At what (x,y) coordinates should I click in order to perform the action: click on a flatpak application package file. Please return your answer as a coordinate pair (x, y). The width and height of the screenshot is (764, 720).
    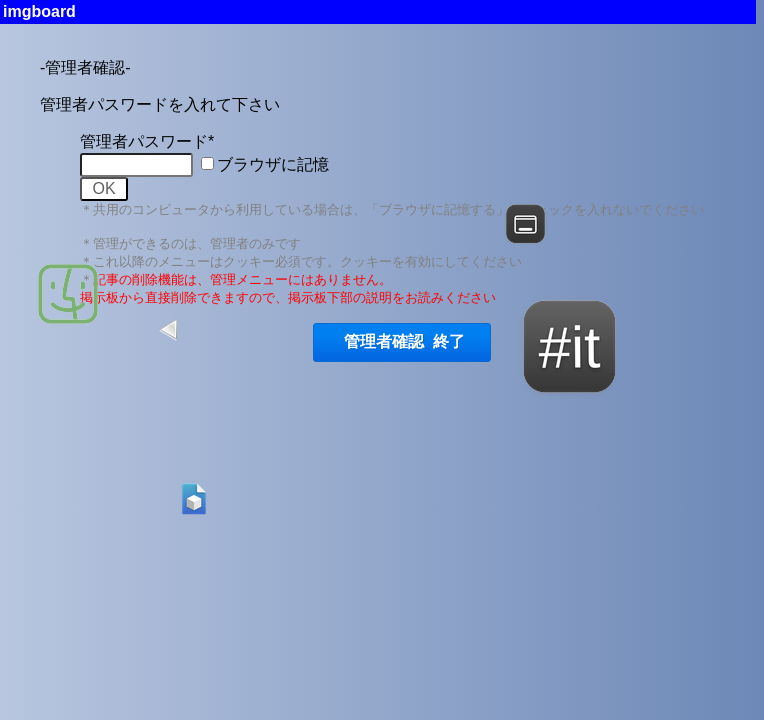
    Looking at the image, I should click on (194, 499).